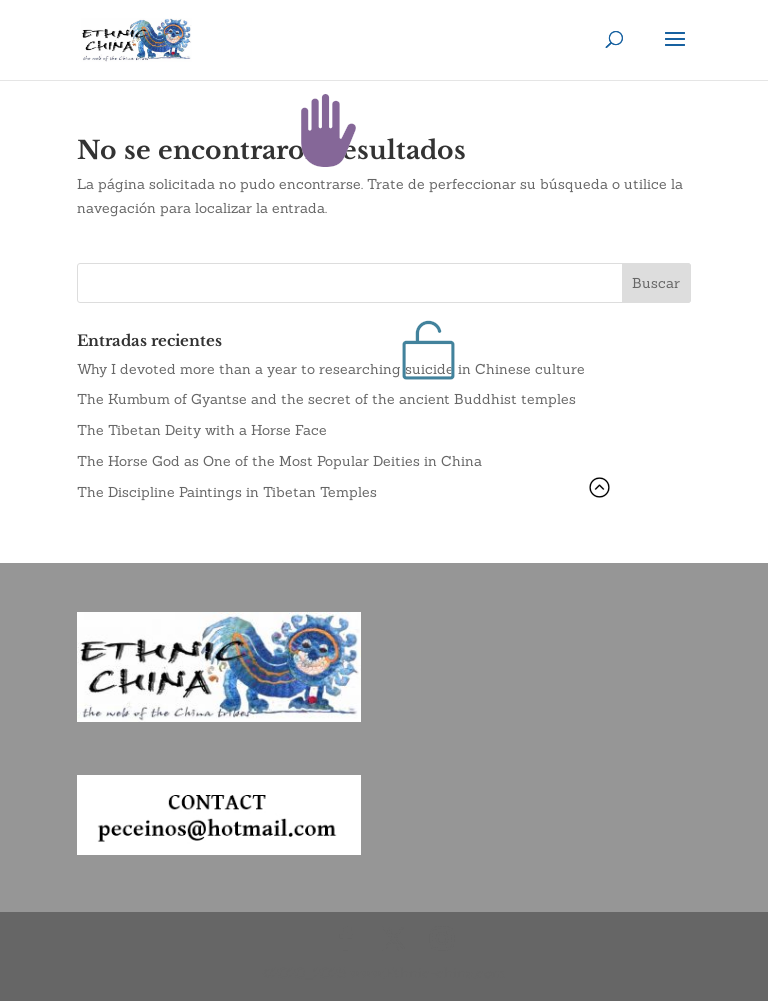  What do you see at coordinates (328, 130) in the screenshot?
I see `stop or halt an action` at bounding box center [328, 130].